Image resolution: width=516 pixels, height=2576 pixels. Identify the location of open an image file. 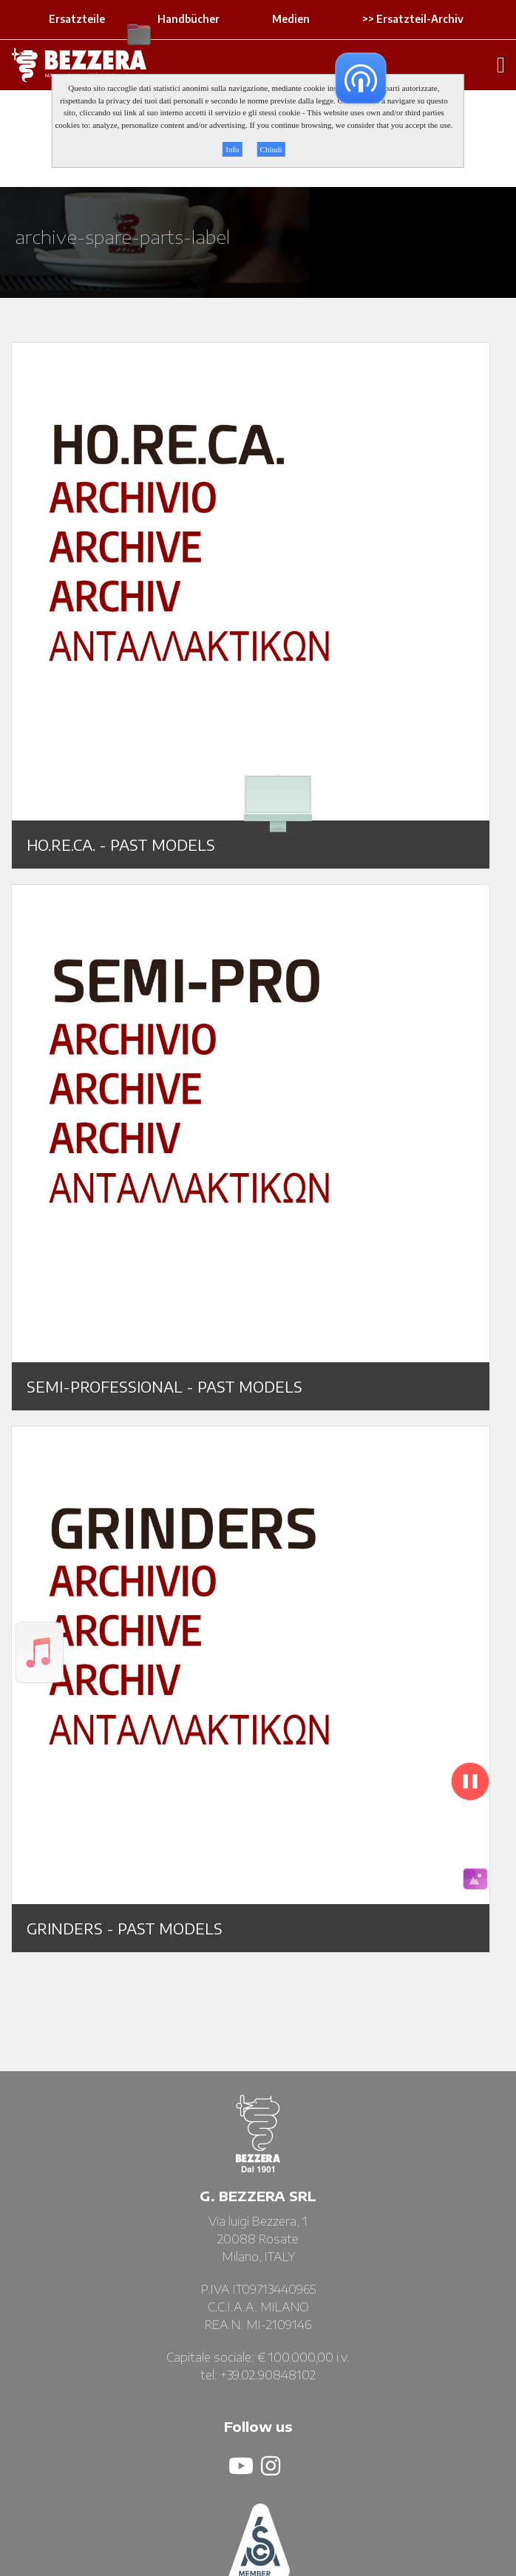
(475, 1878).